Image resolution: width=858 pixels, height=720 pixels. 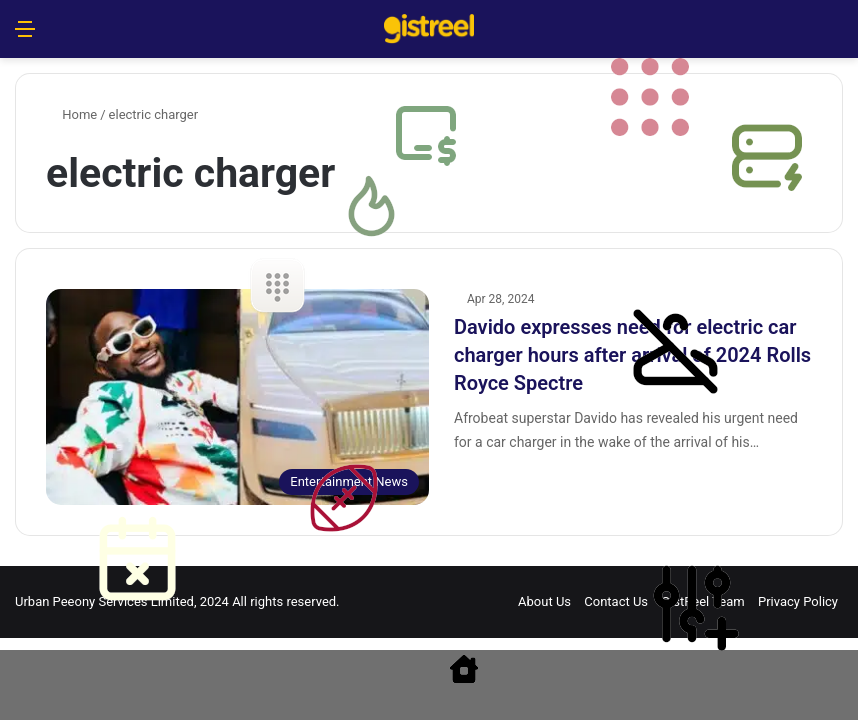 What do you see at coordinates (371, 207) in the screenshot?
I see `view trending or hot content` at bounding box center [371, 207].